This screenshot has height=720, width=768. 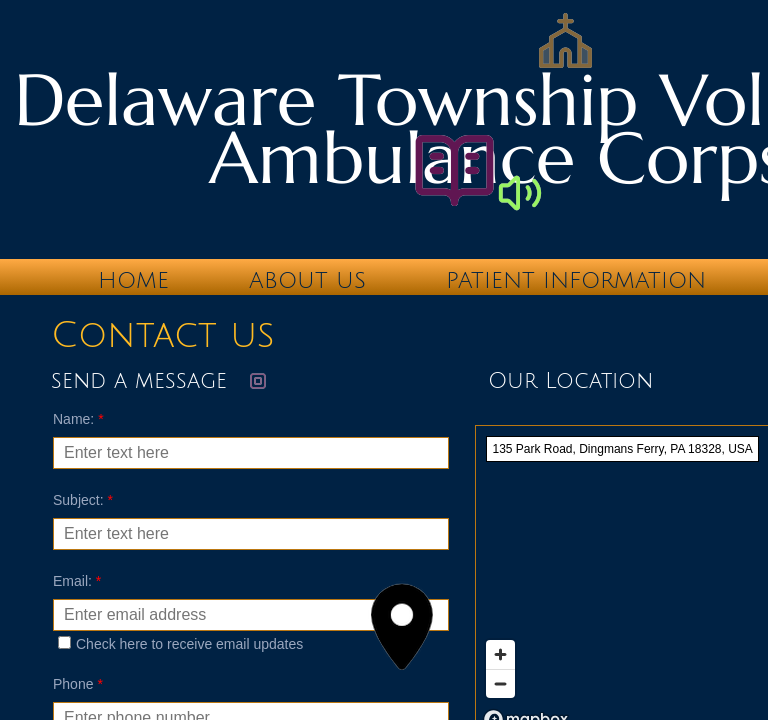 What do you see at coordinates (402, 628) in the screenshot?
I see `view current location on map` at bounding box center [402, 628].